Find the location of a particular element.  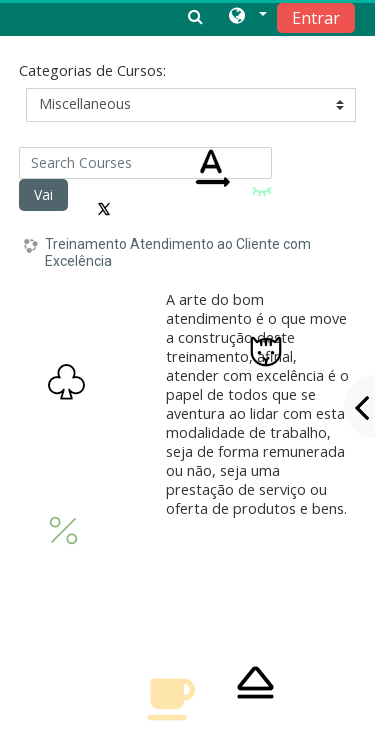

hide password or sensitive content is located at coordinates (262, 190).